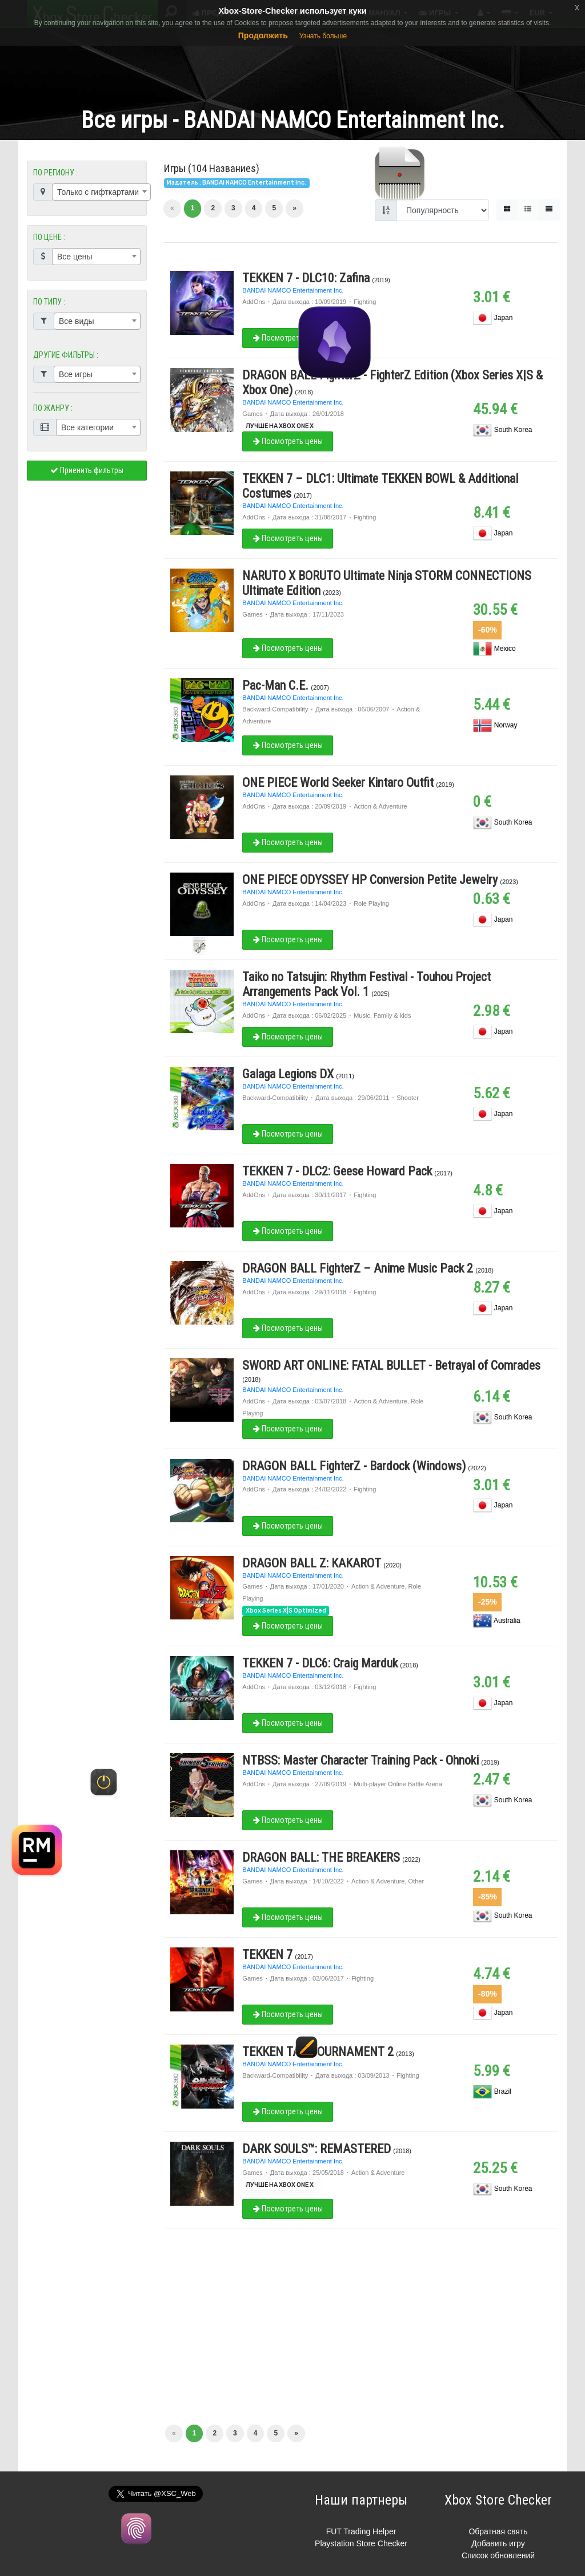  What do you see at coordinates (199, 946) in the screenshot?
I see `open documents viewer app` at bounding box center [199, 946].